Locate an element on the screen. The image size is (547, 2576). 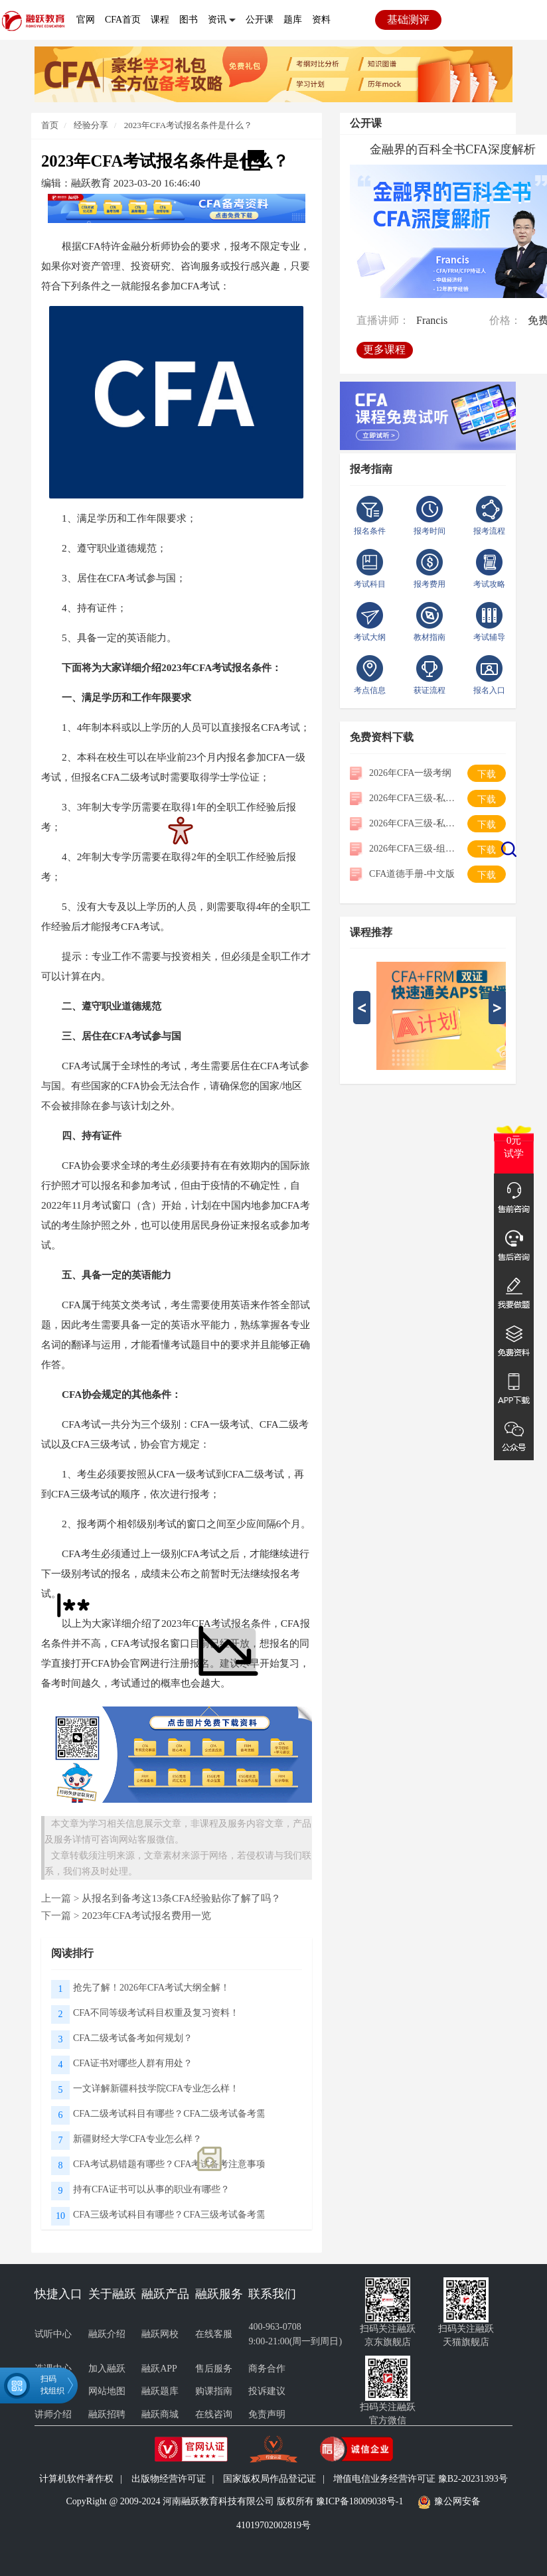
search for content or items is located at coordinates (508, 849).